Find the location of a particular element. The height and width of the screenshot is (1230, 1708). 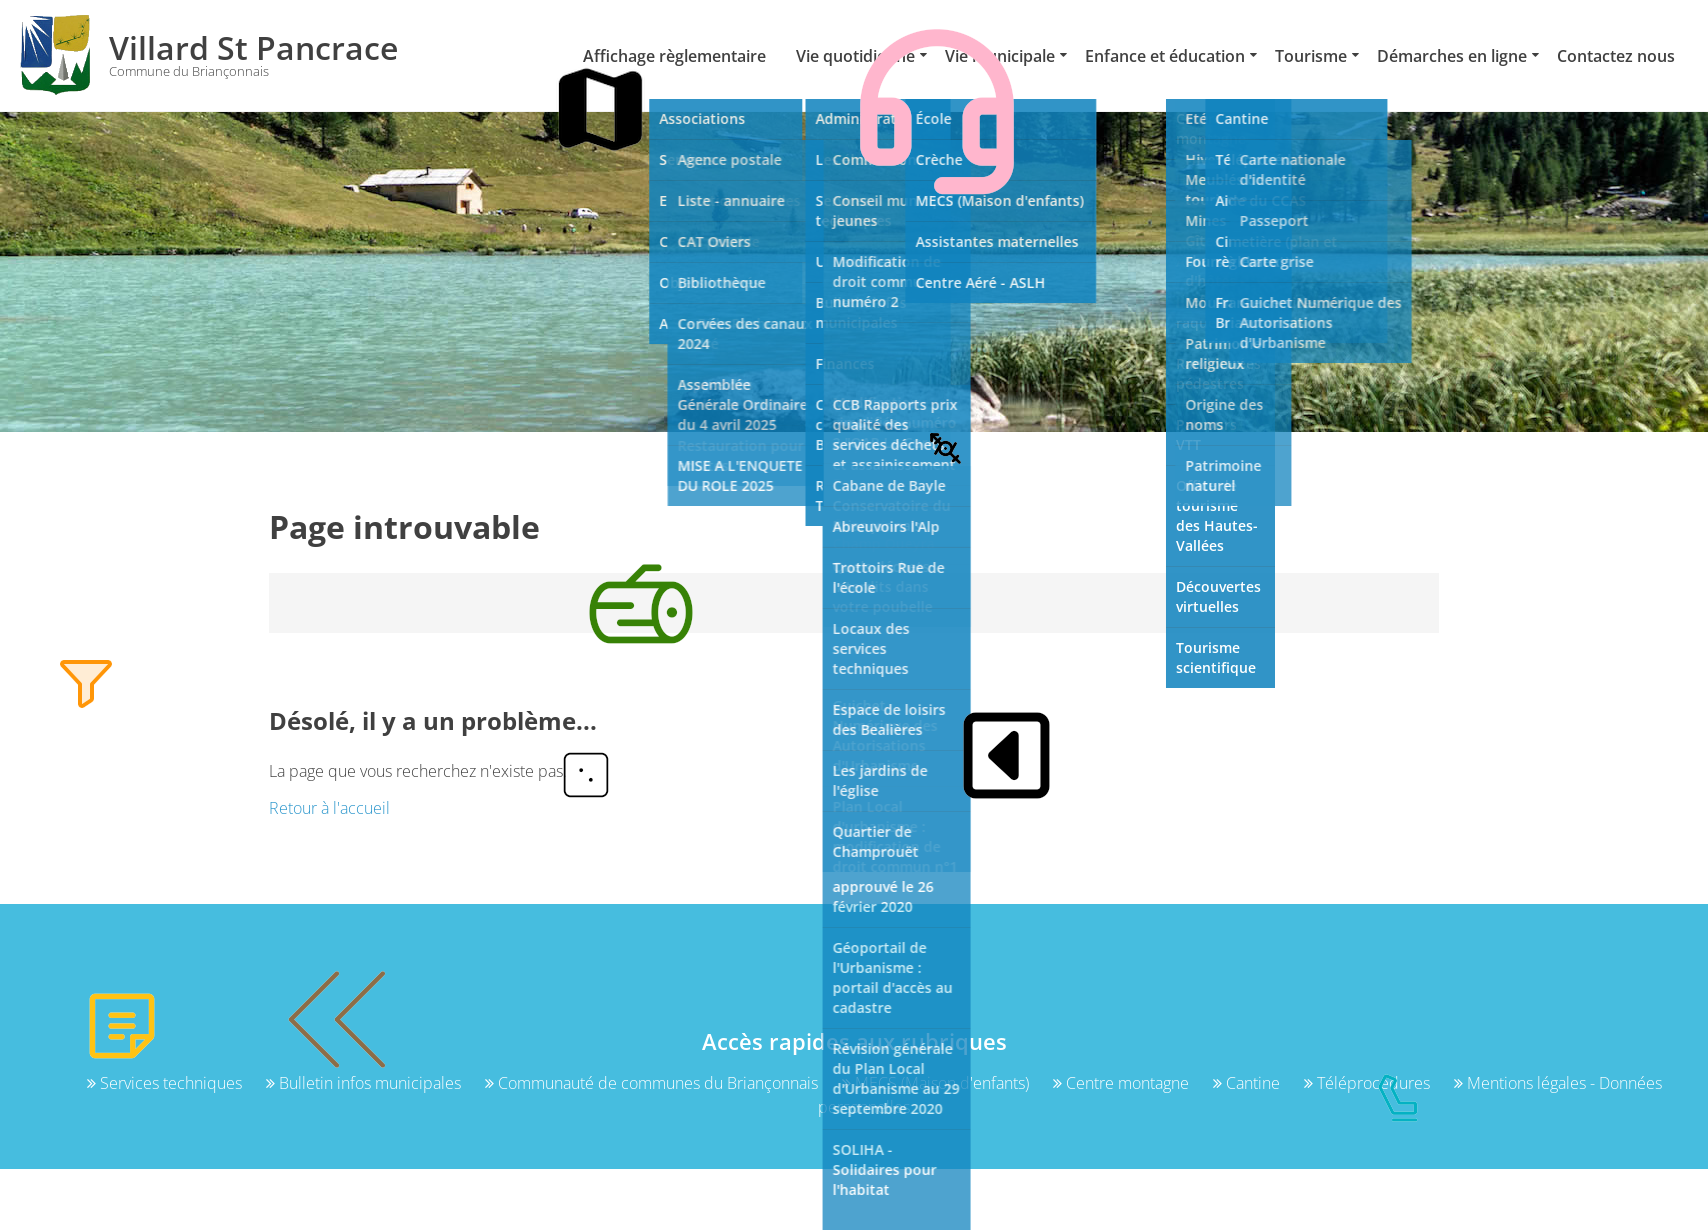

contact customer support is located at coordinates (937, 106).